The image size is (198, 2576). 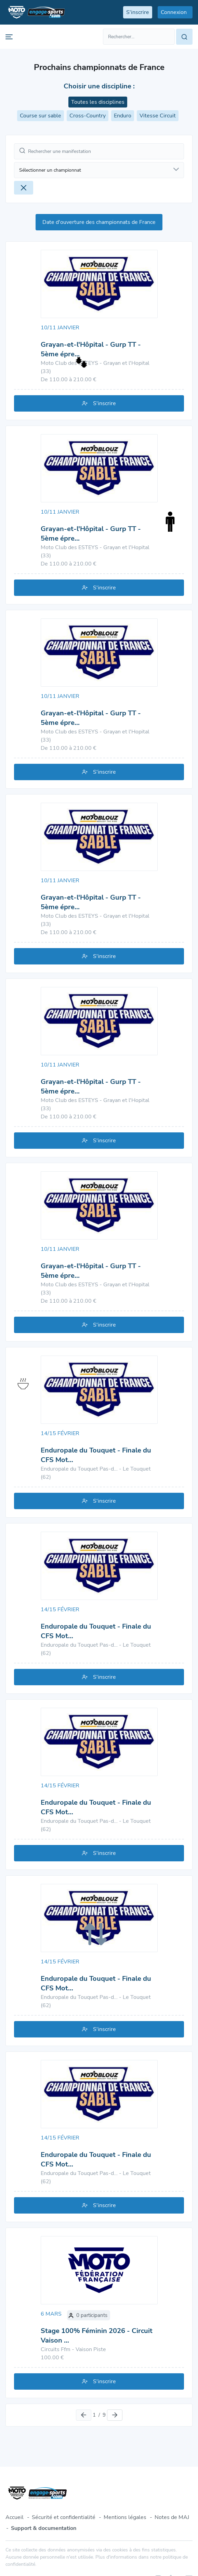 I want to click on view bug reports or known issues, so click(x=81, y=362).